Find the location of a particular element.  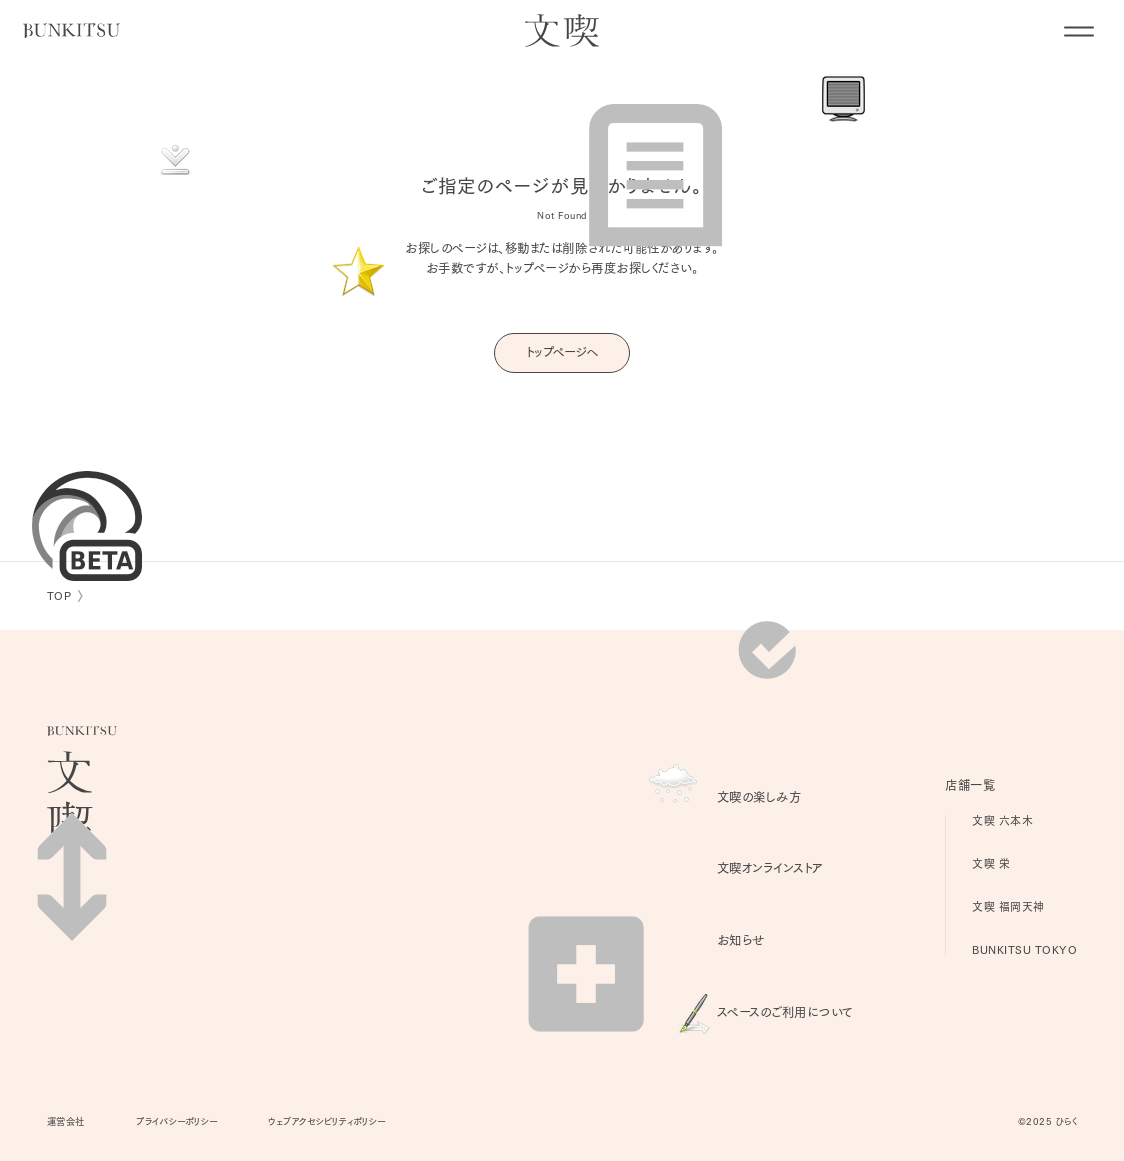

access multi-disk or RAID storage drive is located at coordinates (655, 180).